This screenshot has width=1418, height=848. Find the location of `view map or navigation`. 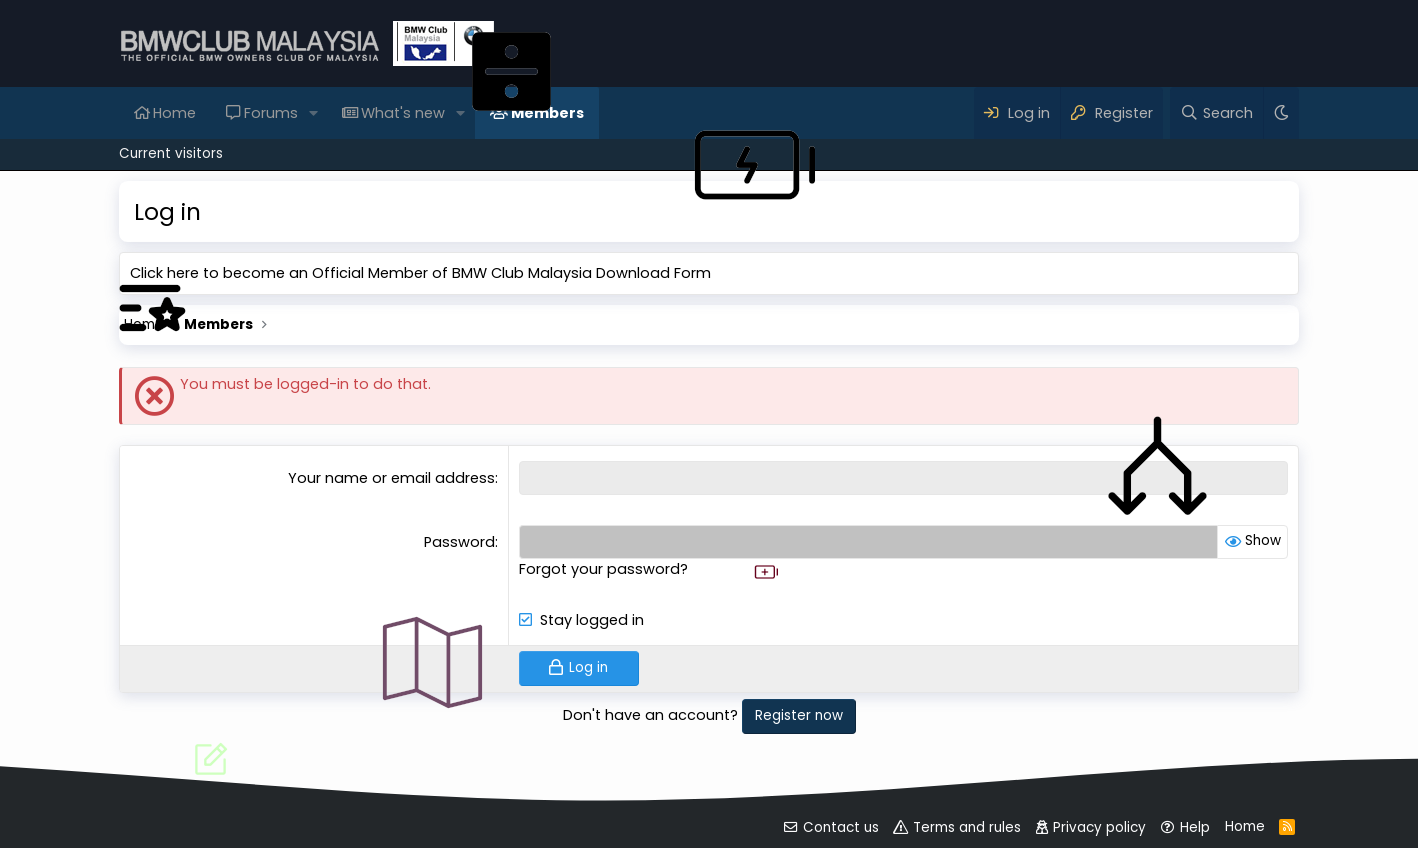

view map or navigation is located at coordinates (432, 662).